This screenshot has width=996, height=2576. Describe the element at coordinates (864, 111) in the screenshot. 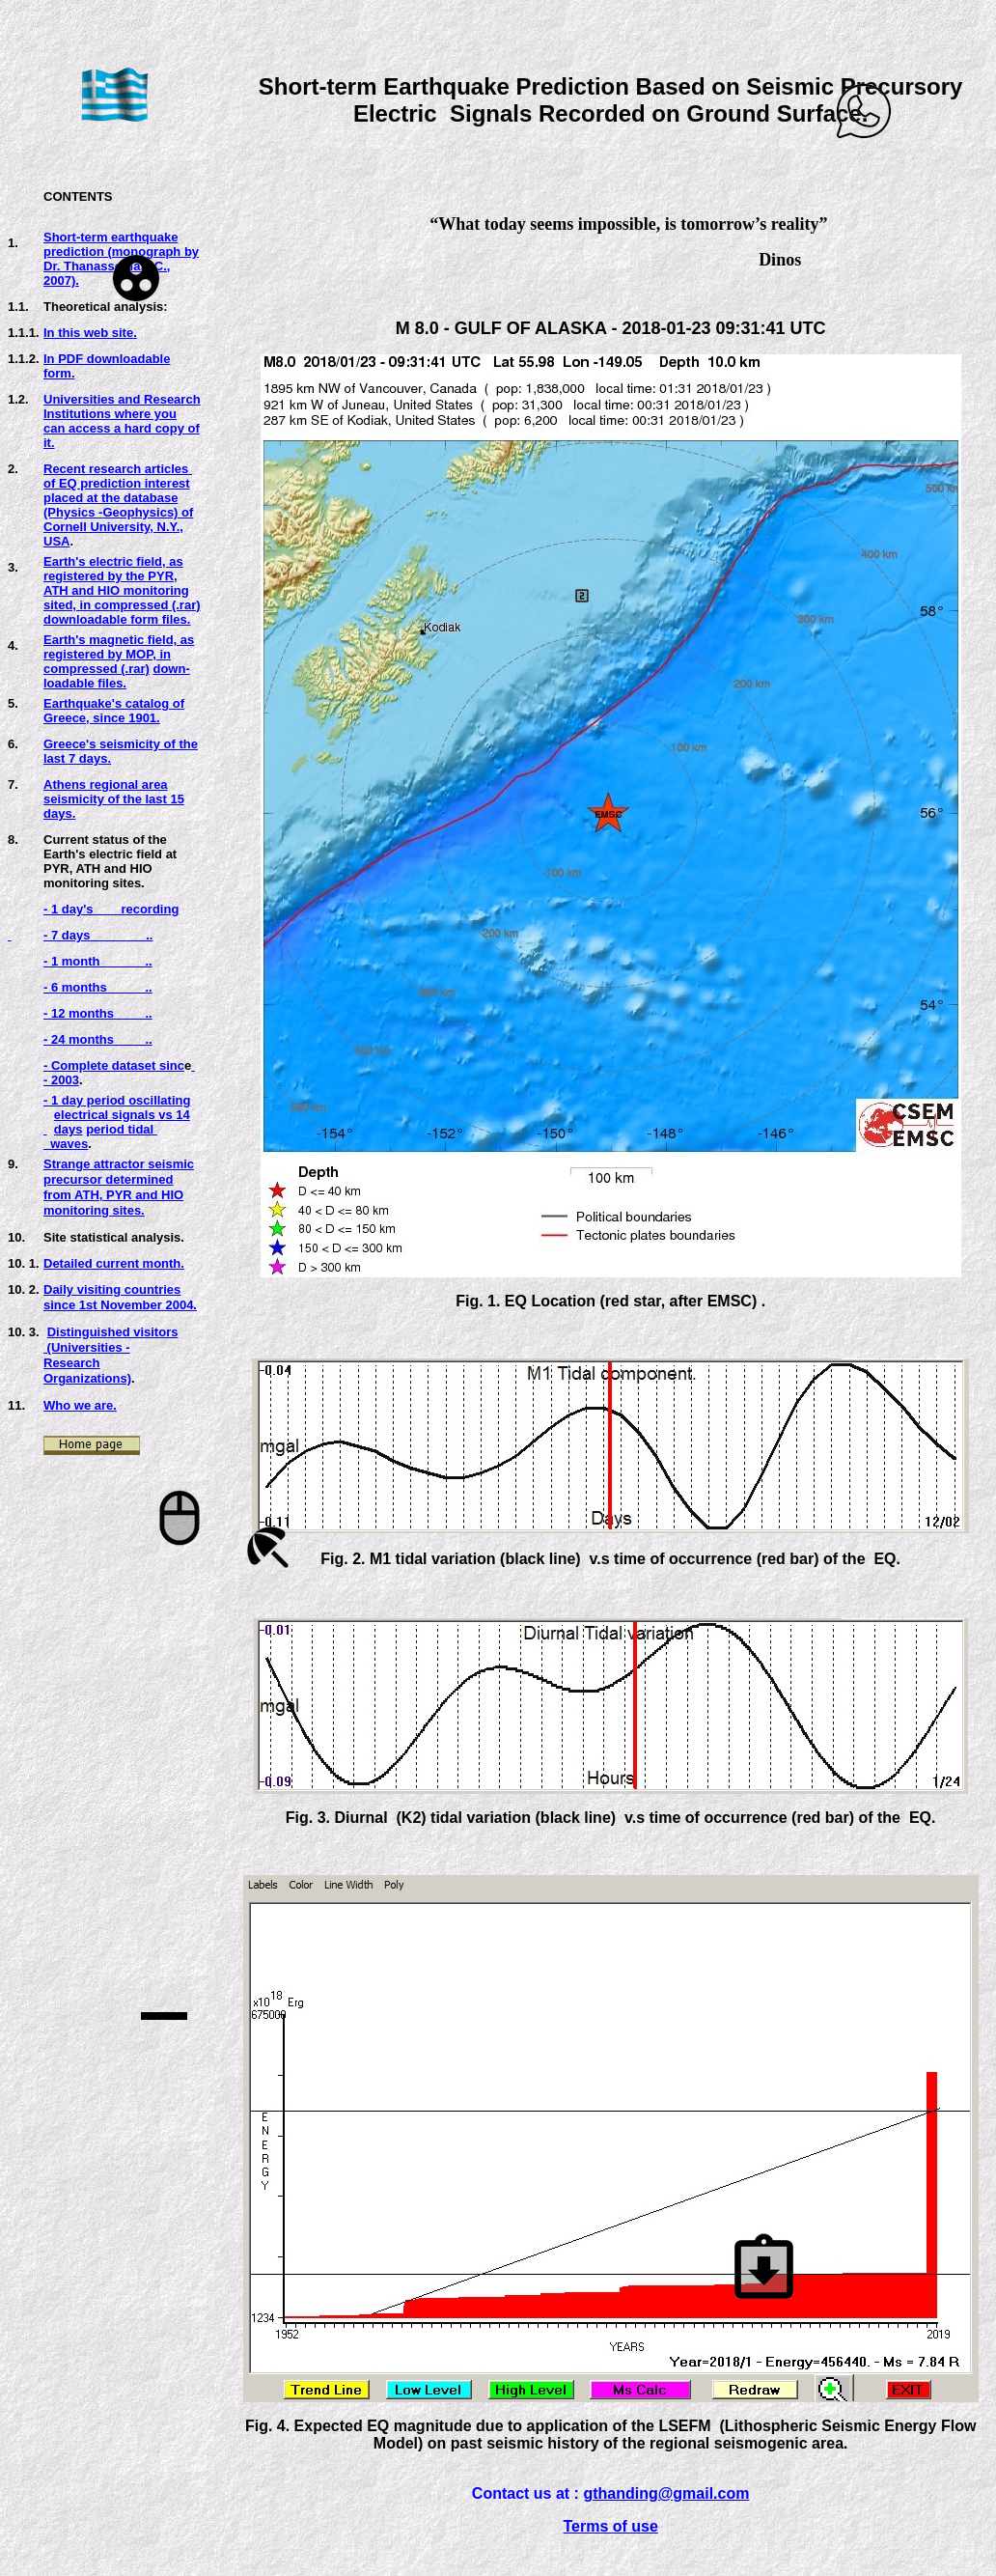

I see `open whatsapp messaging app` at that location.